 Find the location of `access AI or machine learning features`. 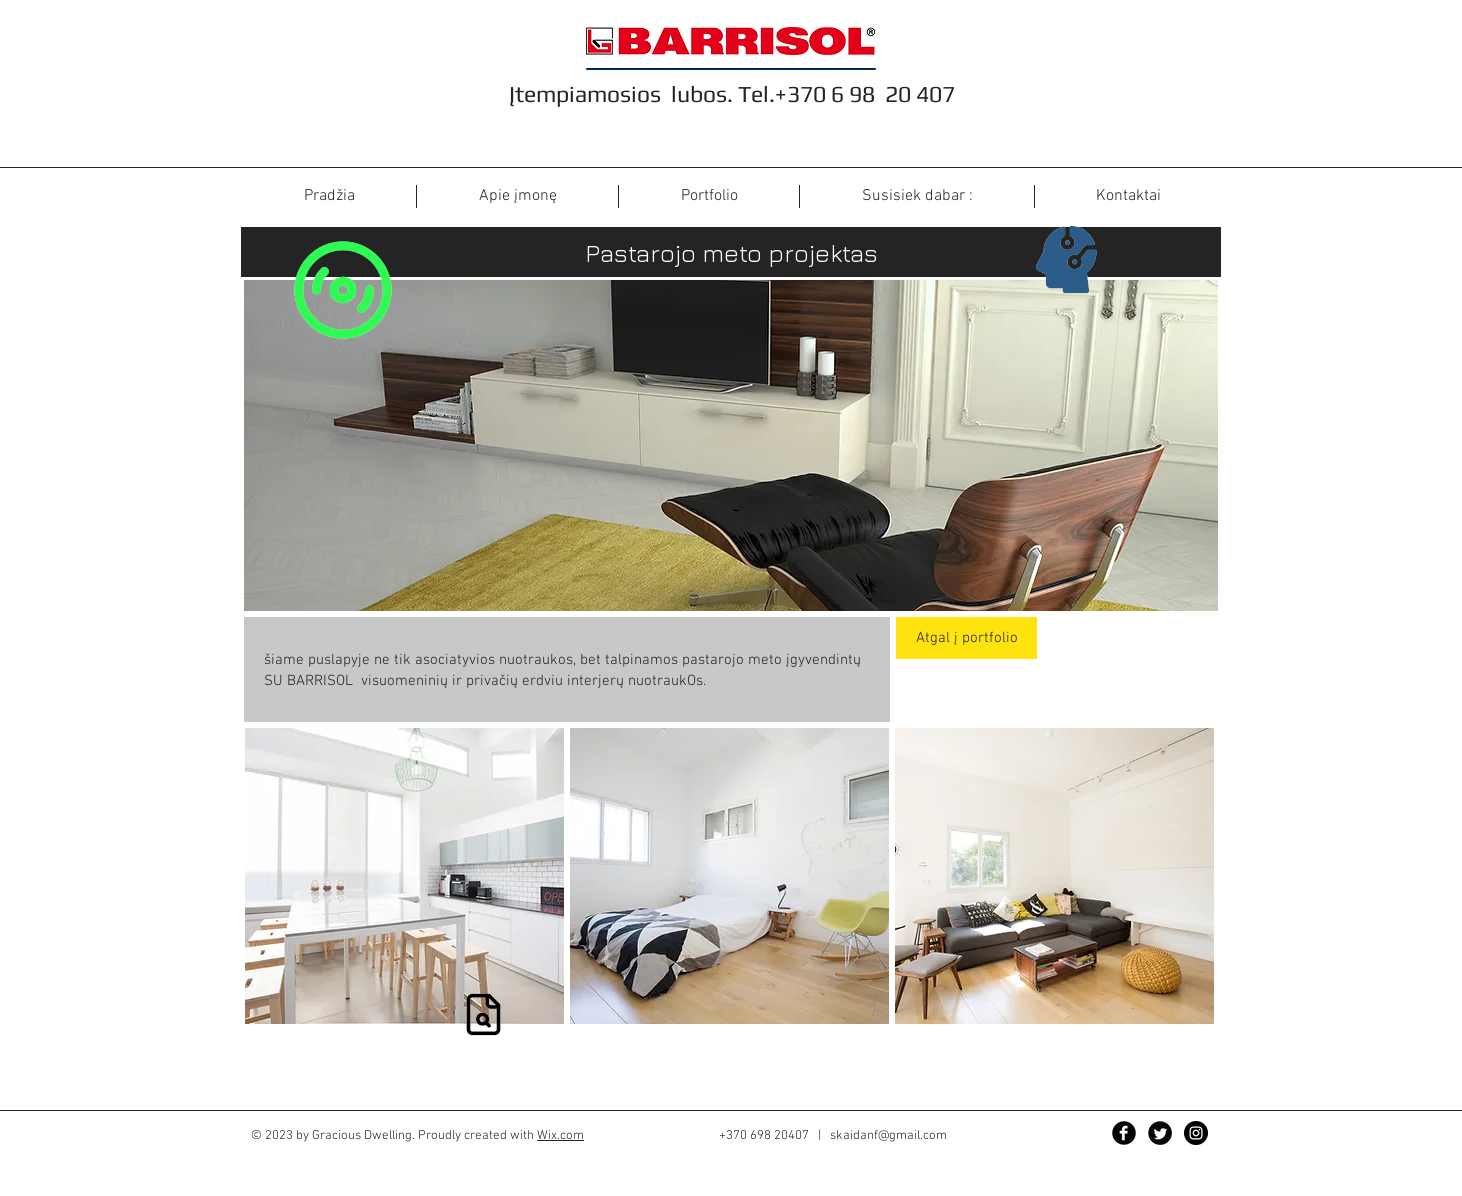

access AI or machine learning features is located at coordinates (1067, 259).